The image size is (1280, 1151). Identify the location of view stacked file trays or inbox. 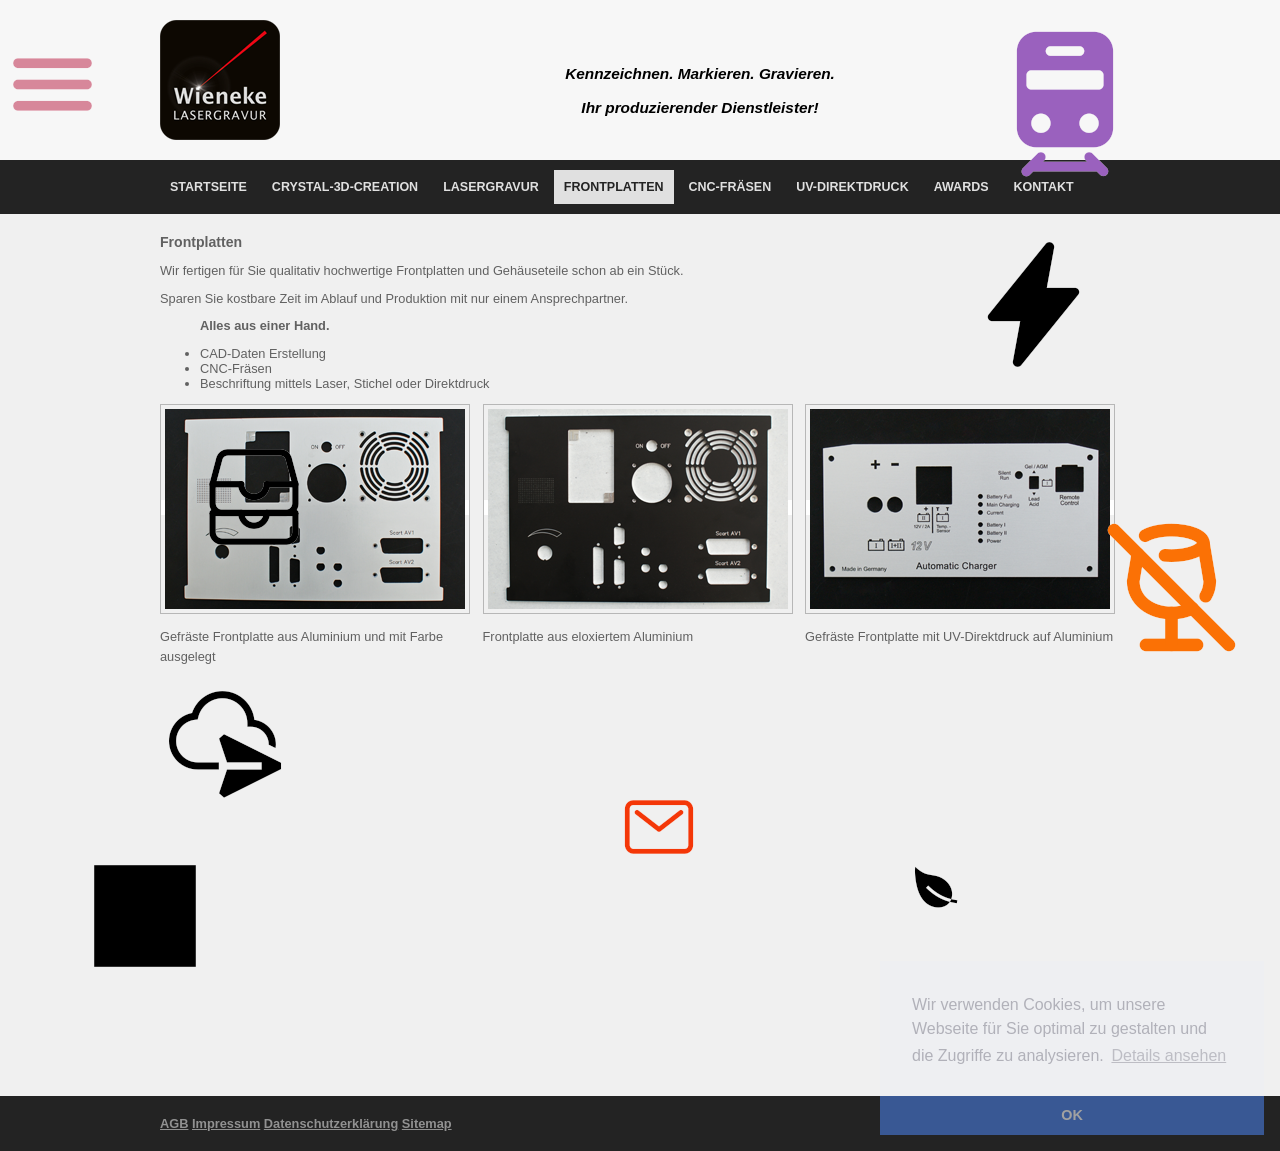
(254, 497).